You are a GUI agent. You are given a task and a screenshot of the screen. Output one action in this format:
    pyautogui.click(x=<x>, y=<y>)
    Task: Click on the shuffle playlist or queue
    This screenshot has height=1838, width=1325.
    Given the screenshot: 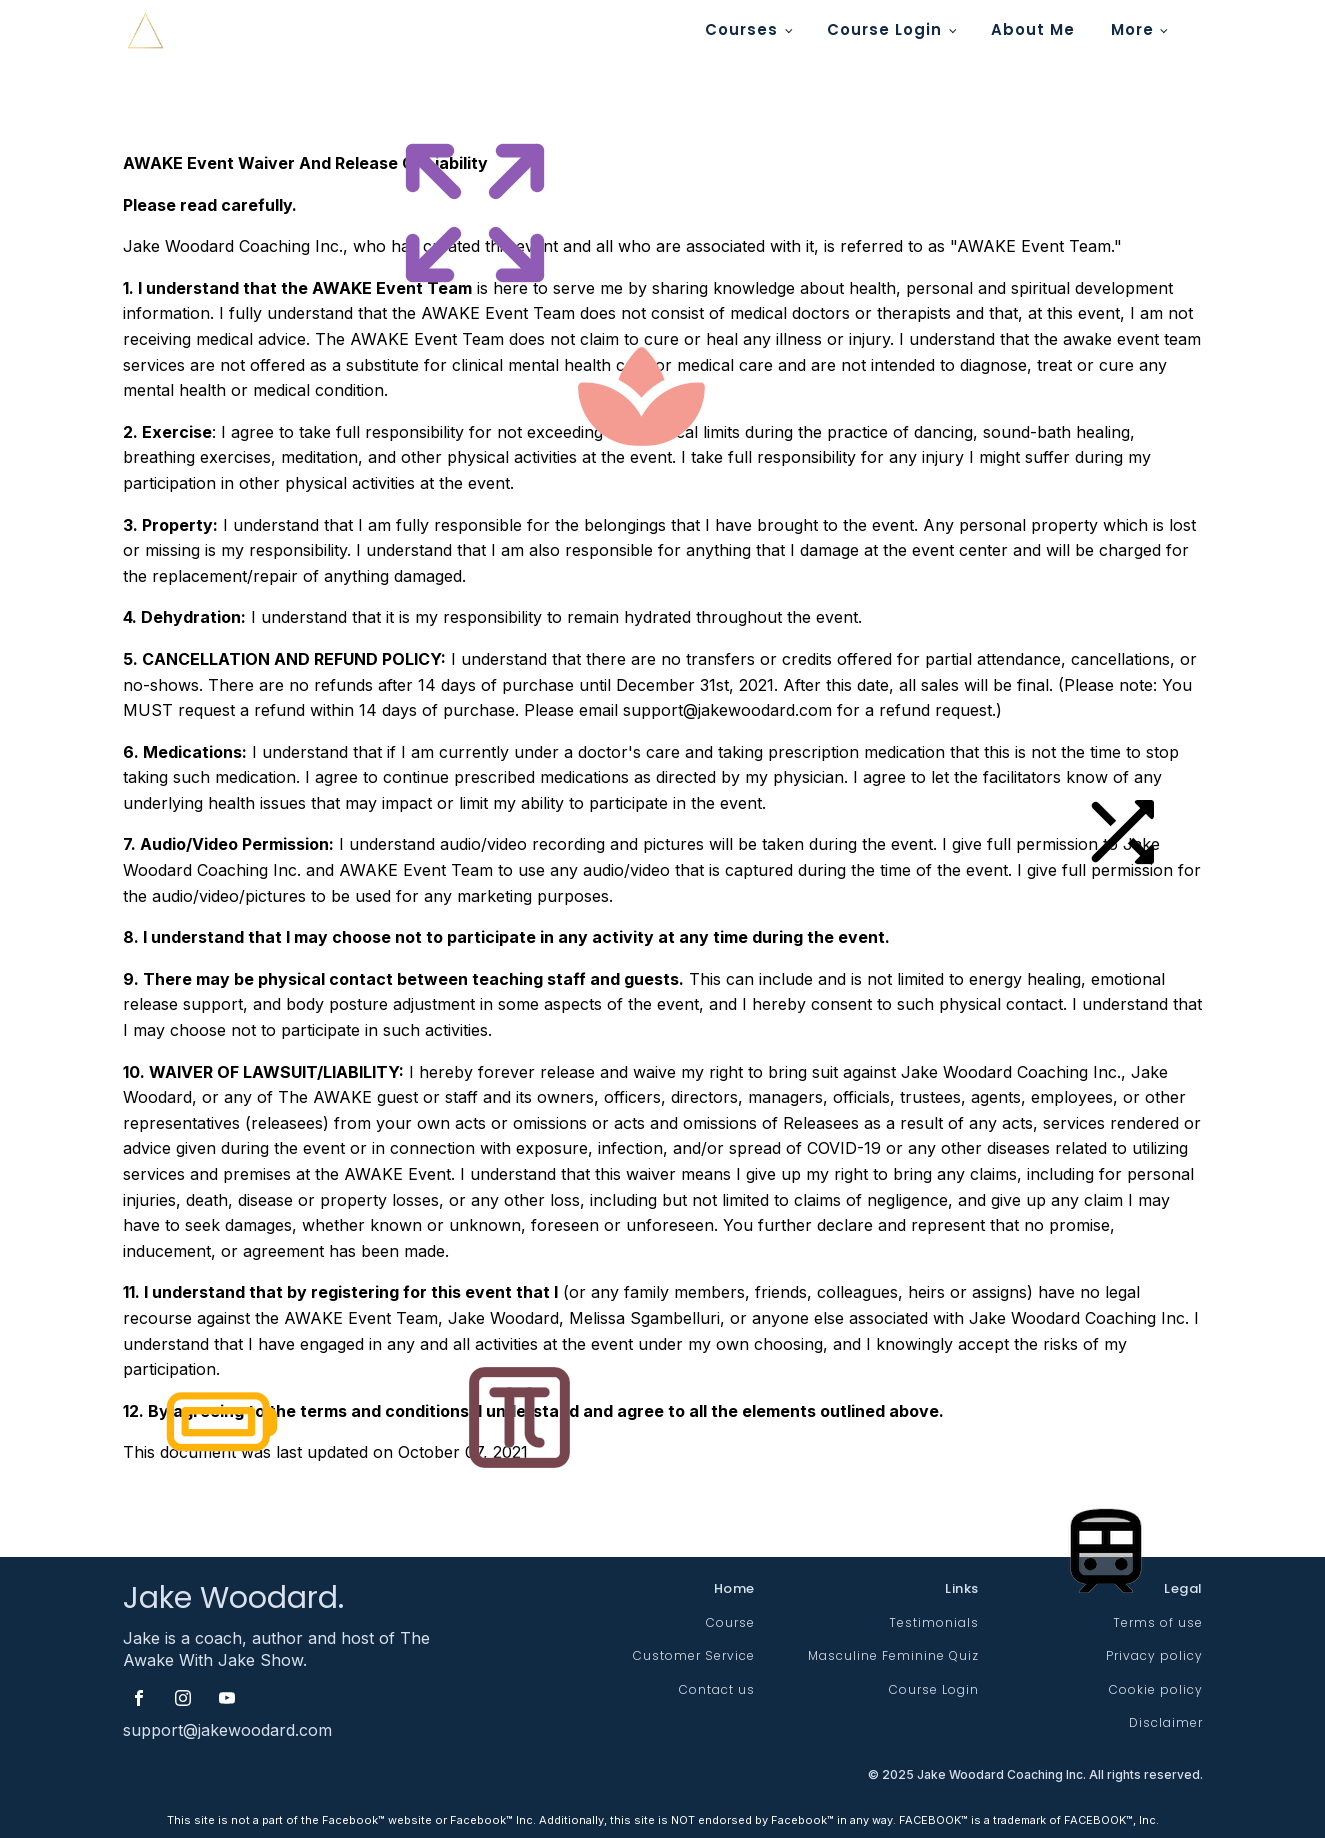 What is the action you would take?
    pyautogui.click(x=1122, y=832)
    